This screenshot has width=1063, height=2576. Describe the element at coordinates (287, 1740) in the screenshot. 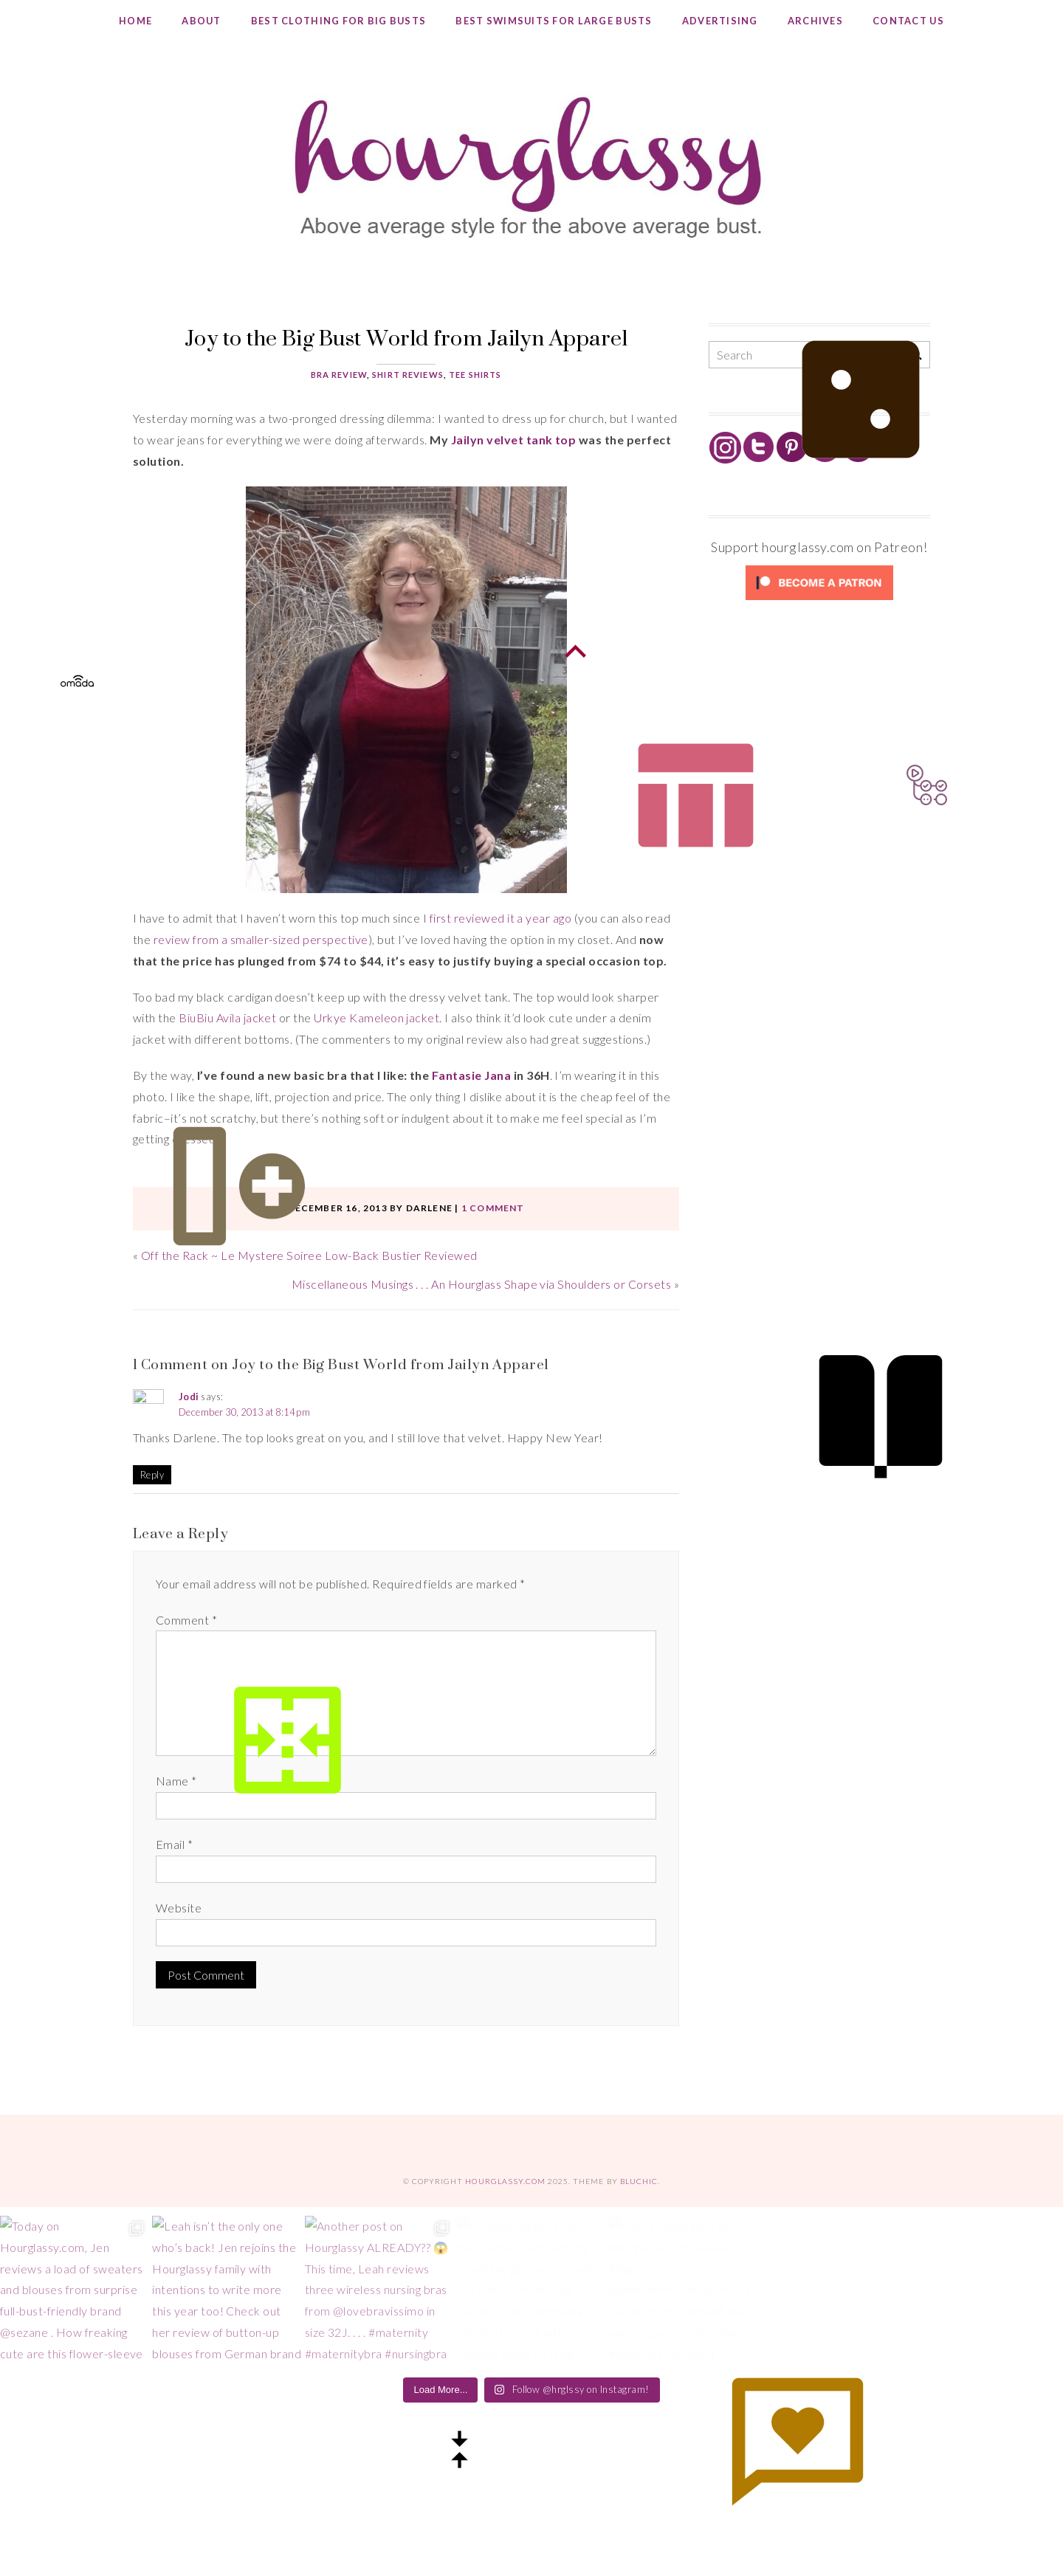

I see `merge selected cells horizontally in a table` at that location.